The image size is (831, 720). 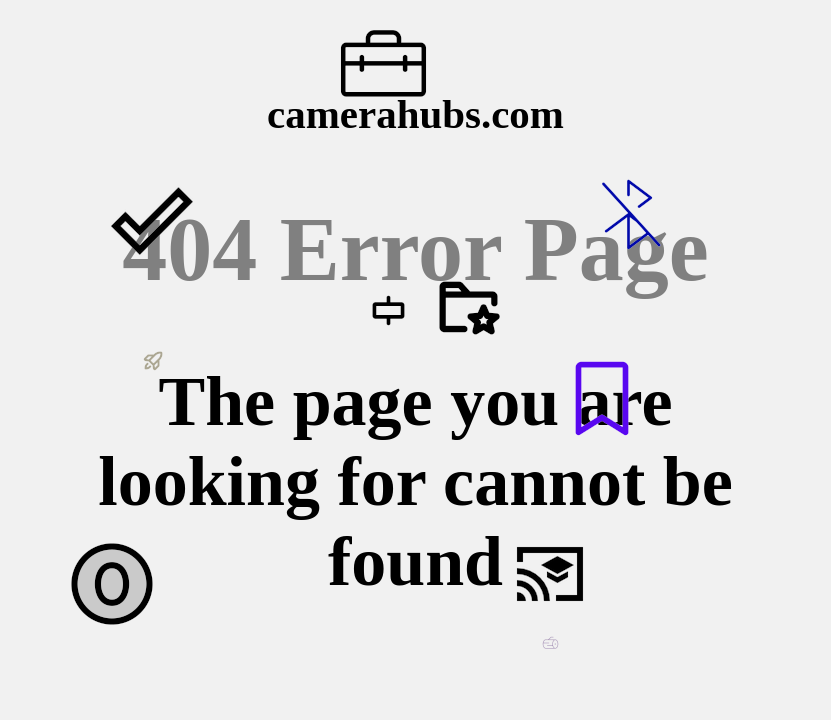 What do you see at coordinates (628, 214) in the screenshot?
I see `bluetooth is disabled or unavailable` at bounding box center [628, 214].